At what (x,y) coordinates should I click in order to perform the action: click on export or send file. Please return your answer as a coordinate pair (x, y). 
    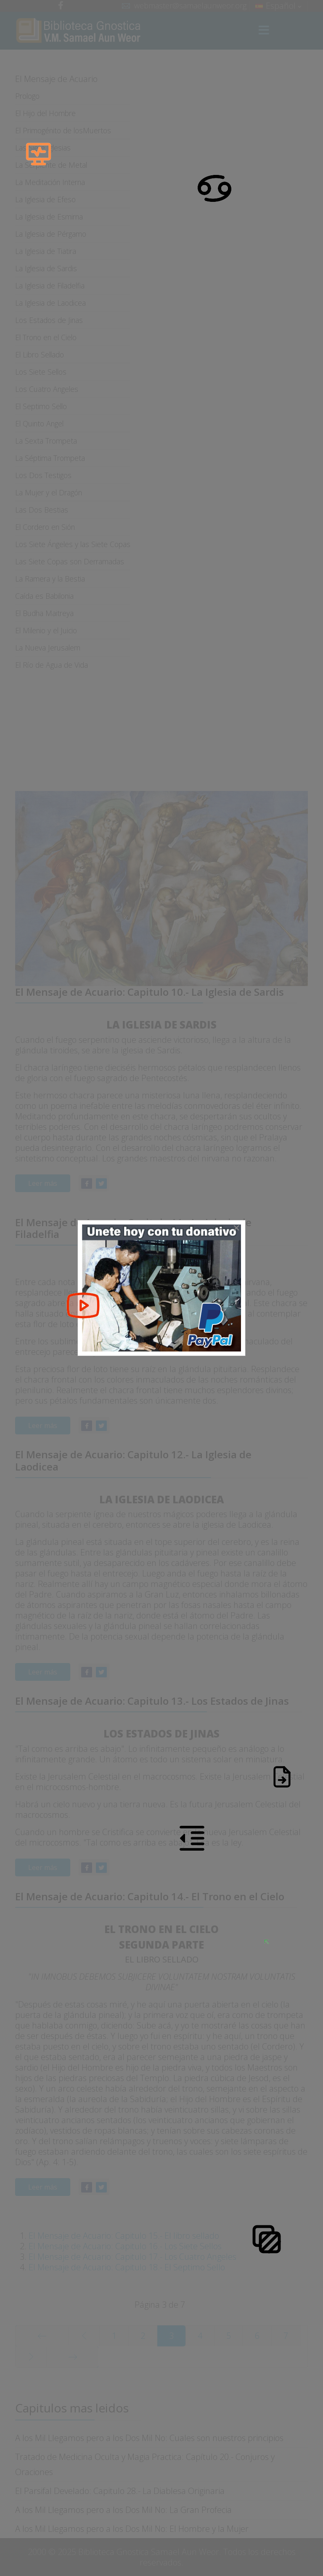
    Looking at the image, I should click on (282, 1777).